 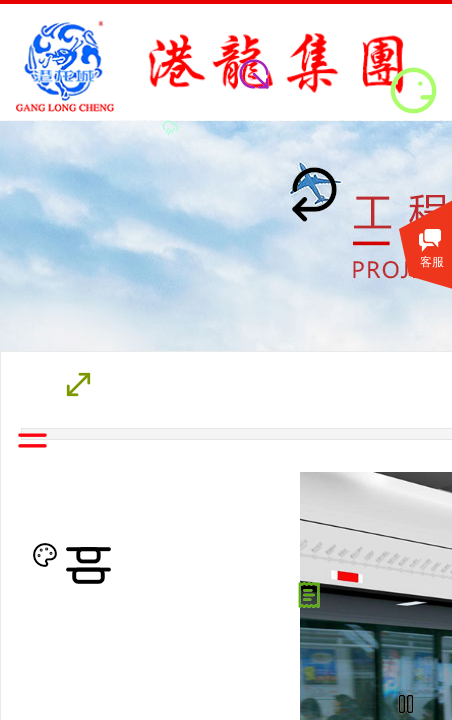 What do you see at coordinates (88, 565) in the screenshot?
I see `align objects to the top edge with vertical distribution` at bounding box center [88, 565].